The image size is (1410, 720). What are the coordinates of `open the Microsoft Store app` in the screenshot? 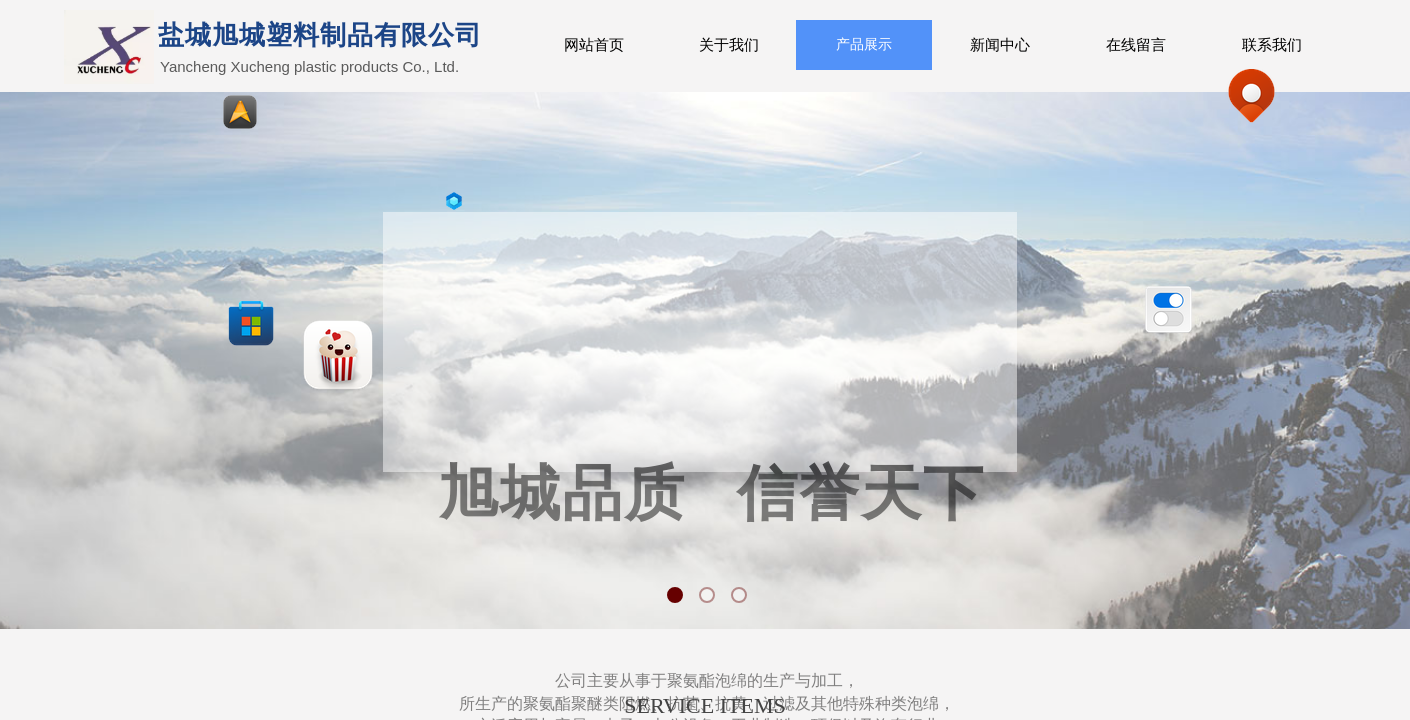 It's located at (251, 324).